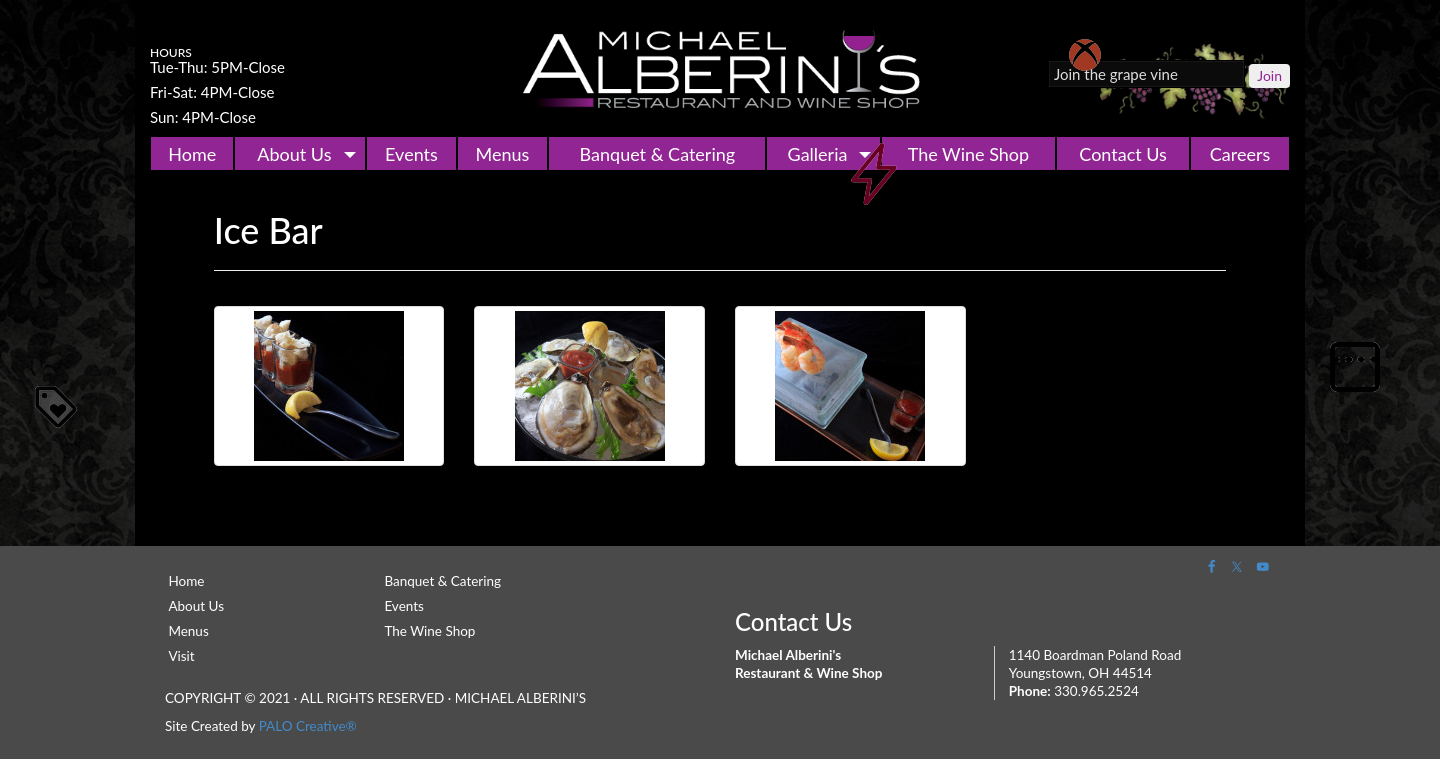 The height and width of the screenshot is (759, 1440). Describe the element at coordinates (874, 174) in the screenshot. I see `toggle flash on for camera` at that location.